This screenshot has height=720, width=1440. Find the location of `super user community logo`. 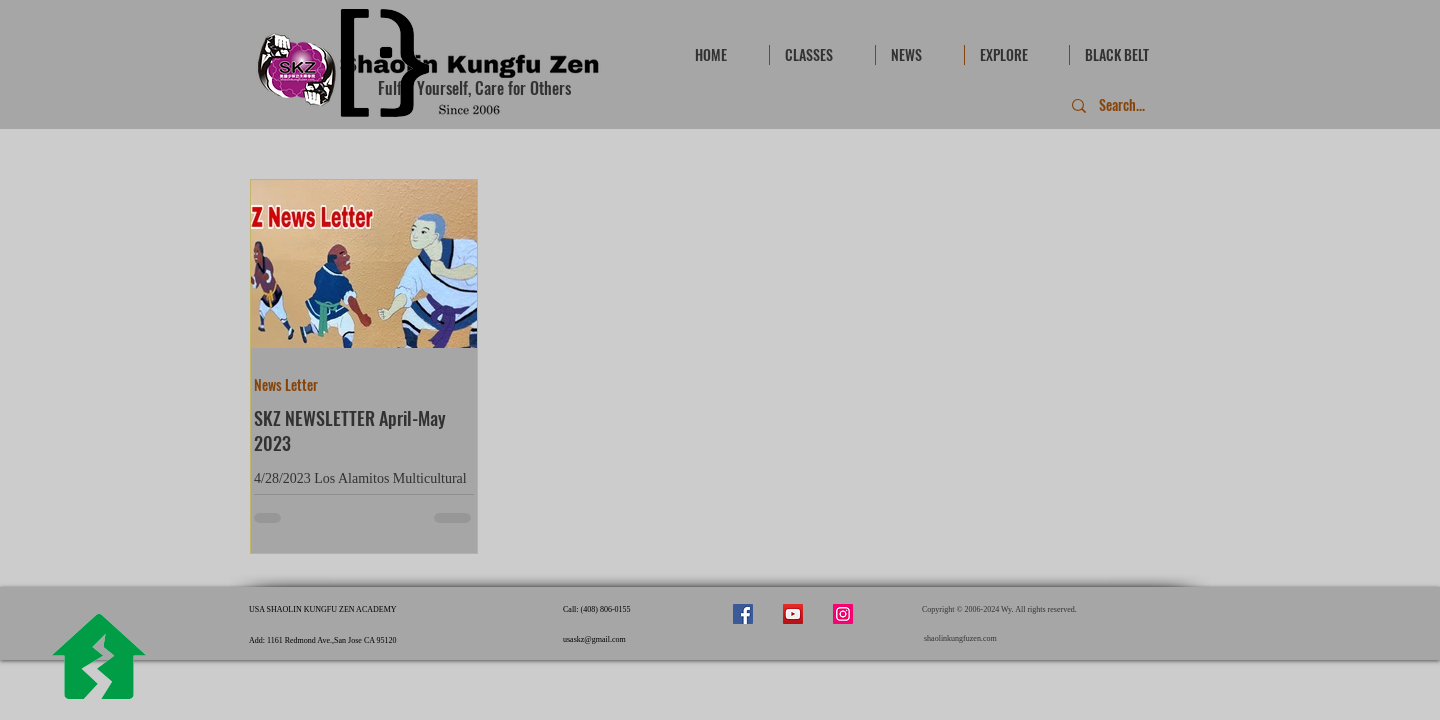

super user community logo is located at coordinates (385, 63).